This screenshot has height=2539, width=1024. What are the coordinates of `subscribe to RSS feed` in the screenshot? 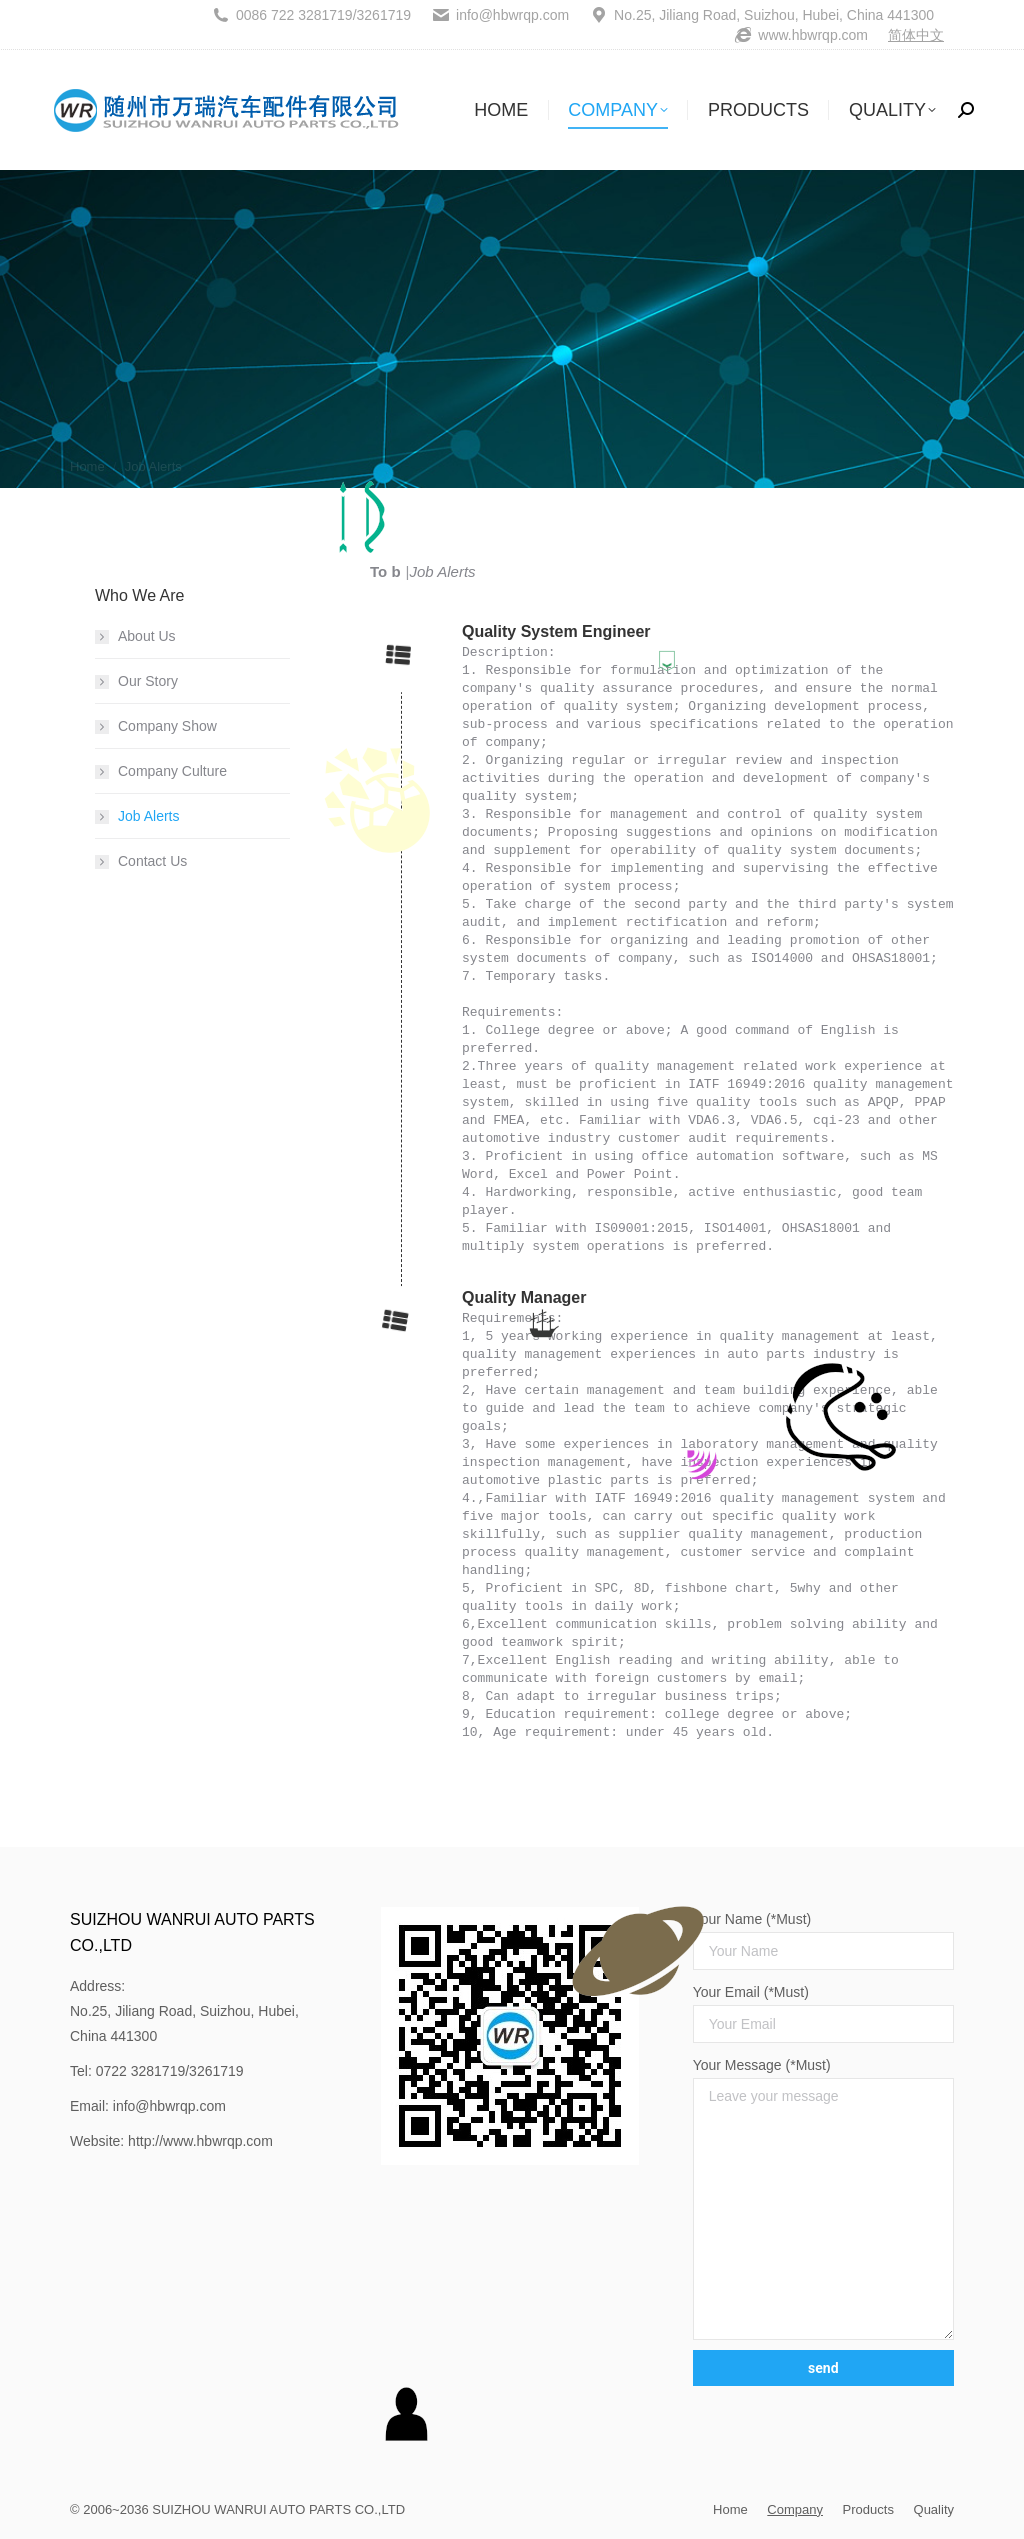 It's located at (702, 1465).